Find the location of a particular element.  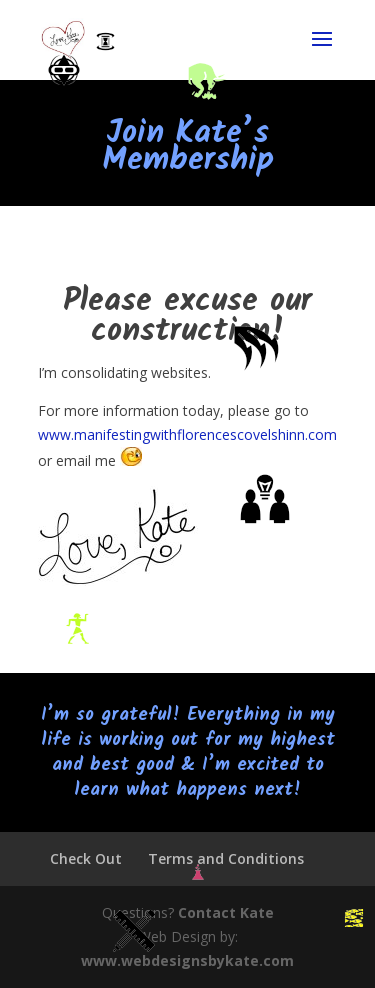

access design or drawing tools is located at coordinates (134, 931).